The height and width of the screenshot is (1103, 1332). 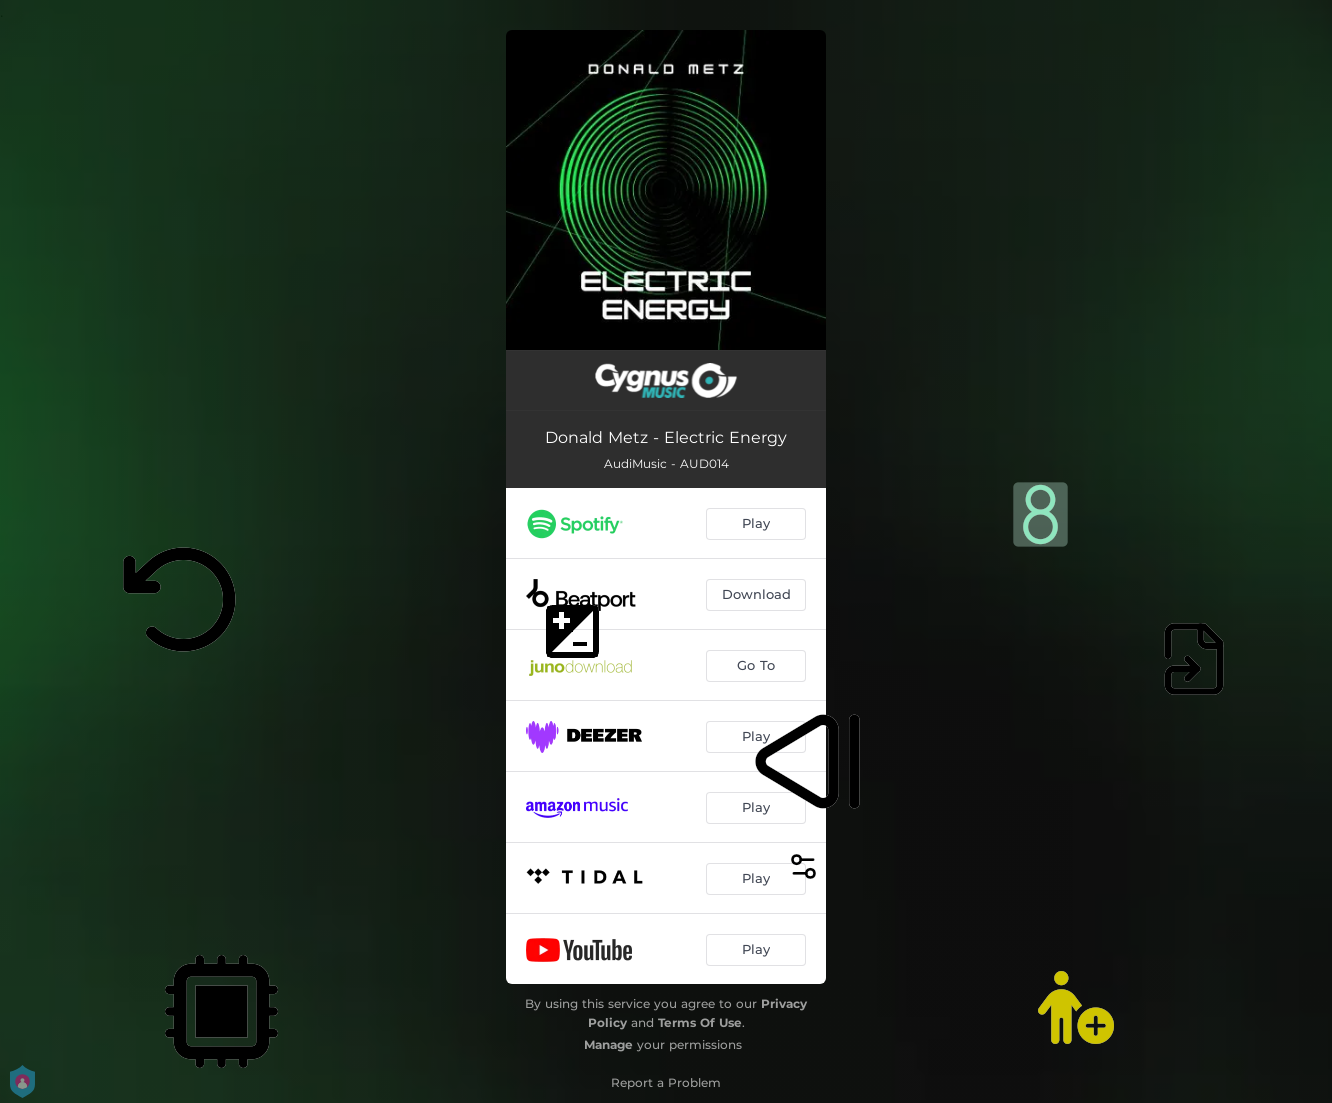 What do you see at coordinates (572, 631) in the screenshot?
I see `adjust camera ISO sensitivity settings` at bounding box center [572, 631].